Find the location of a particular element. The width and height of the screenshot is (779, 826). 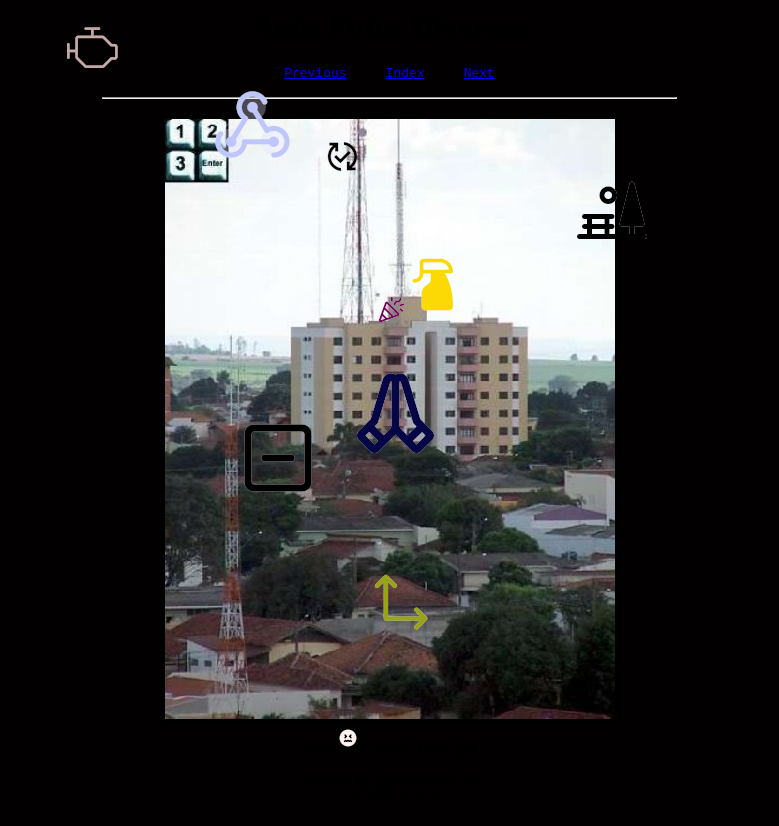

express frustration or anger reaction is located at coordinates (348, 738).